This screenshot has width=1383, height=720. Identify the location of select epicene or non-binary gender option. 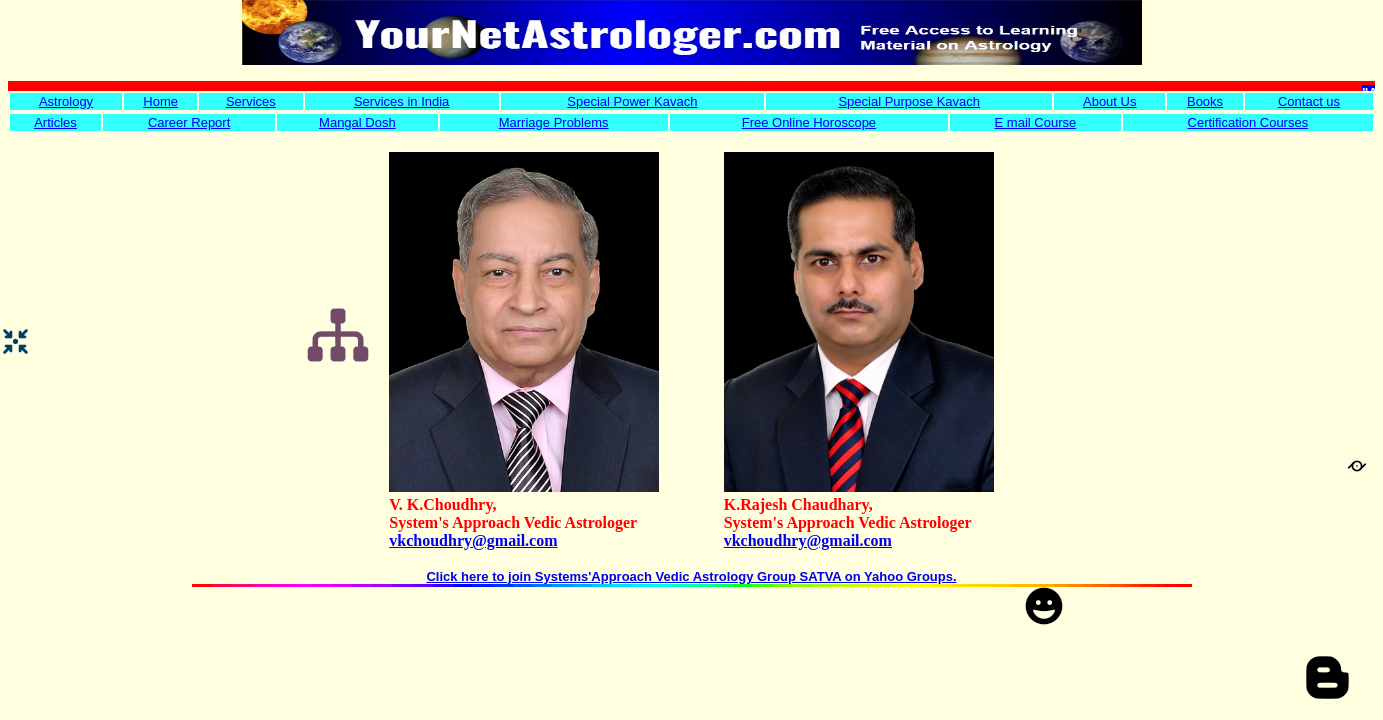
(1357, 466).